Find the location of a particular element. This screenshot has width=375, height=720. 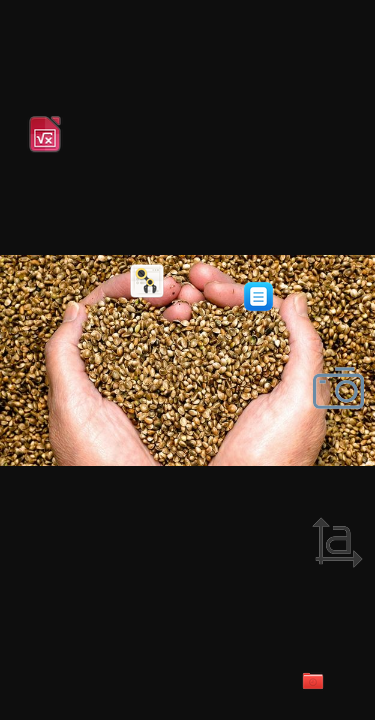

open font viewer application is located at coordinates (336, 543).